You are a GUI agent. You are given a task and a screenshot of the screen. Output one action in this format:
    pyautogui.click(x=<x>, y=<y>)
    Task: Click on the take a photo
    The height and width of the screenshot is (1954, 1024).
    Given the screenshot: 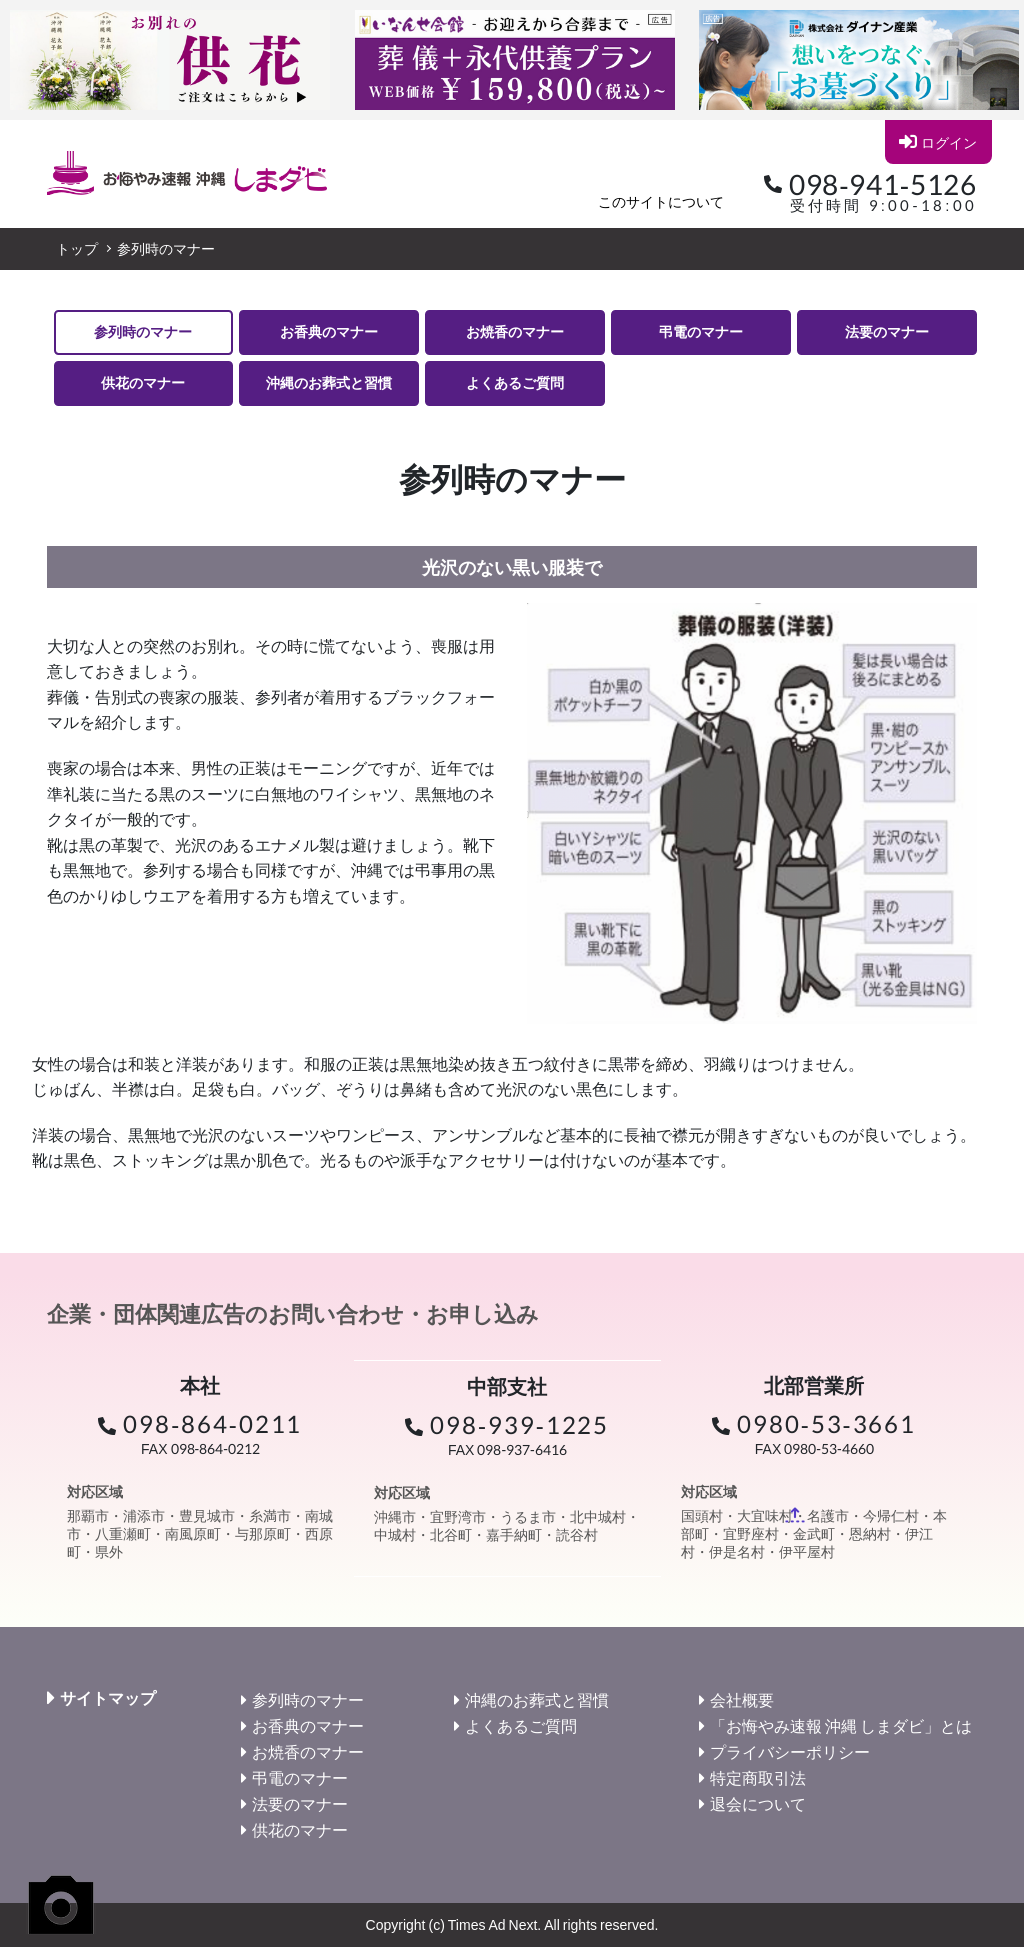 What is the action you would take?
    pyautogui.click(x=61, y=1908)
    